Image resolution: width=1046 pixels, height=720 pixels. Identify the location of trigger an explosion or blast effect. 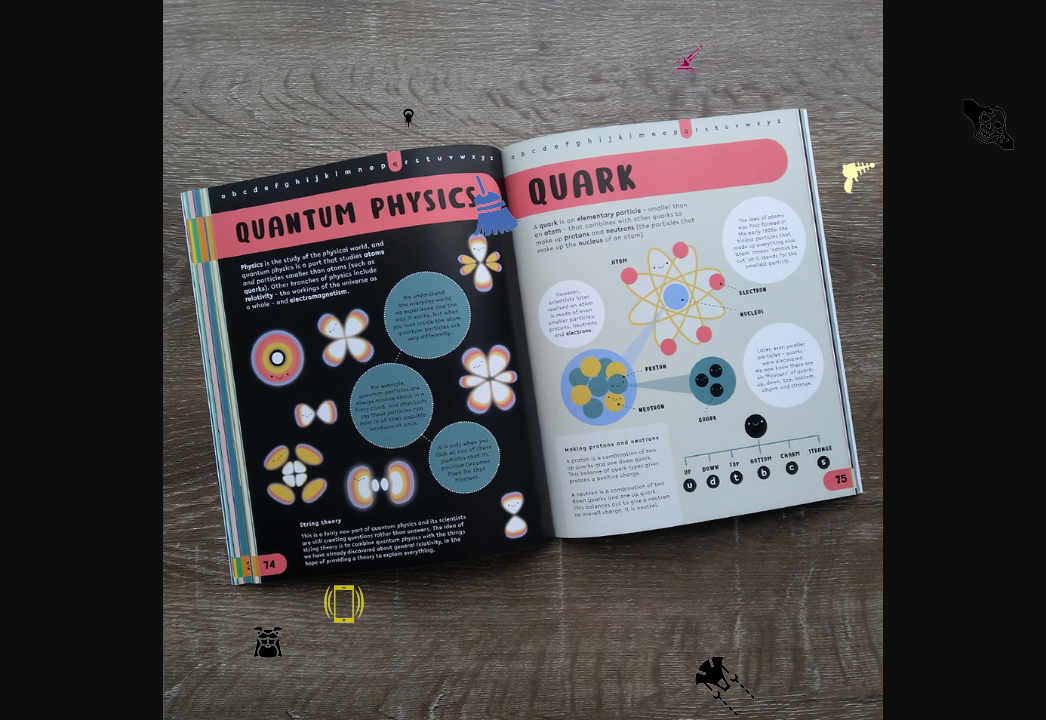
(408, 119).